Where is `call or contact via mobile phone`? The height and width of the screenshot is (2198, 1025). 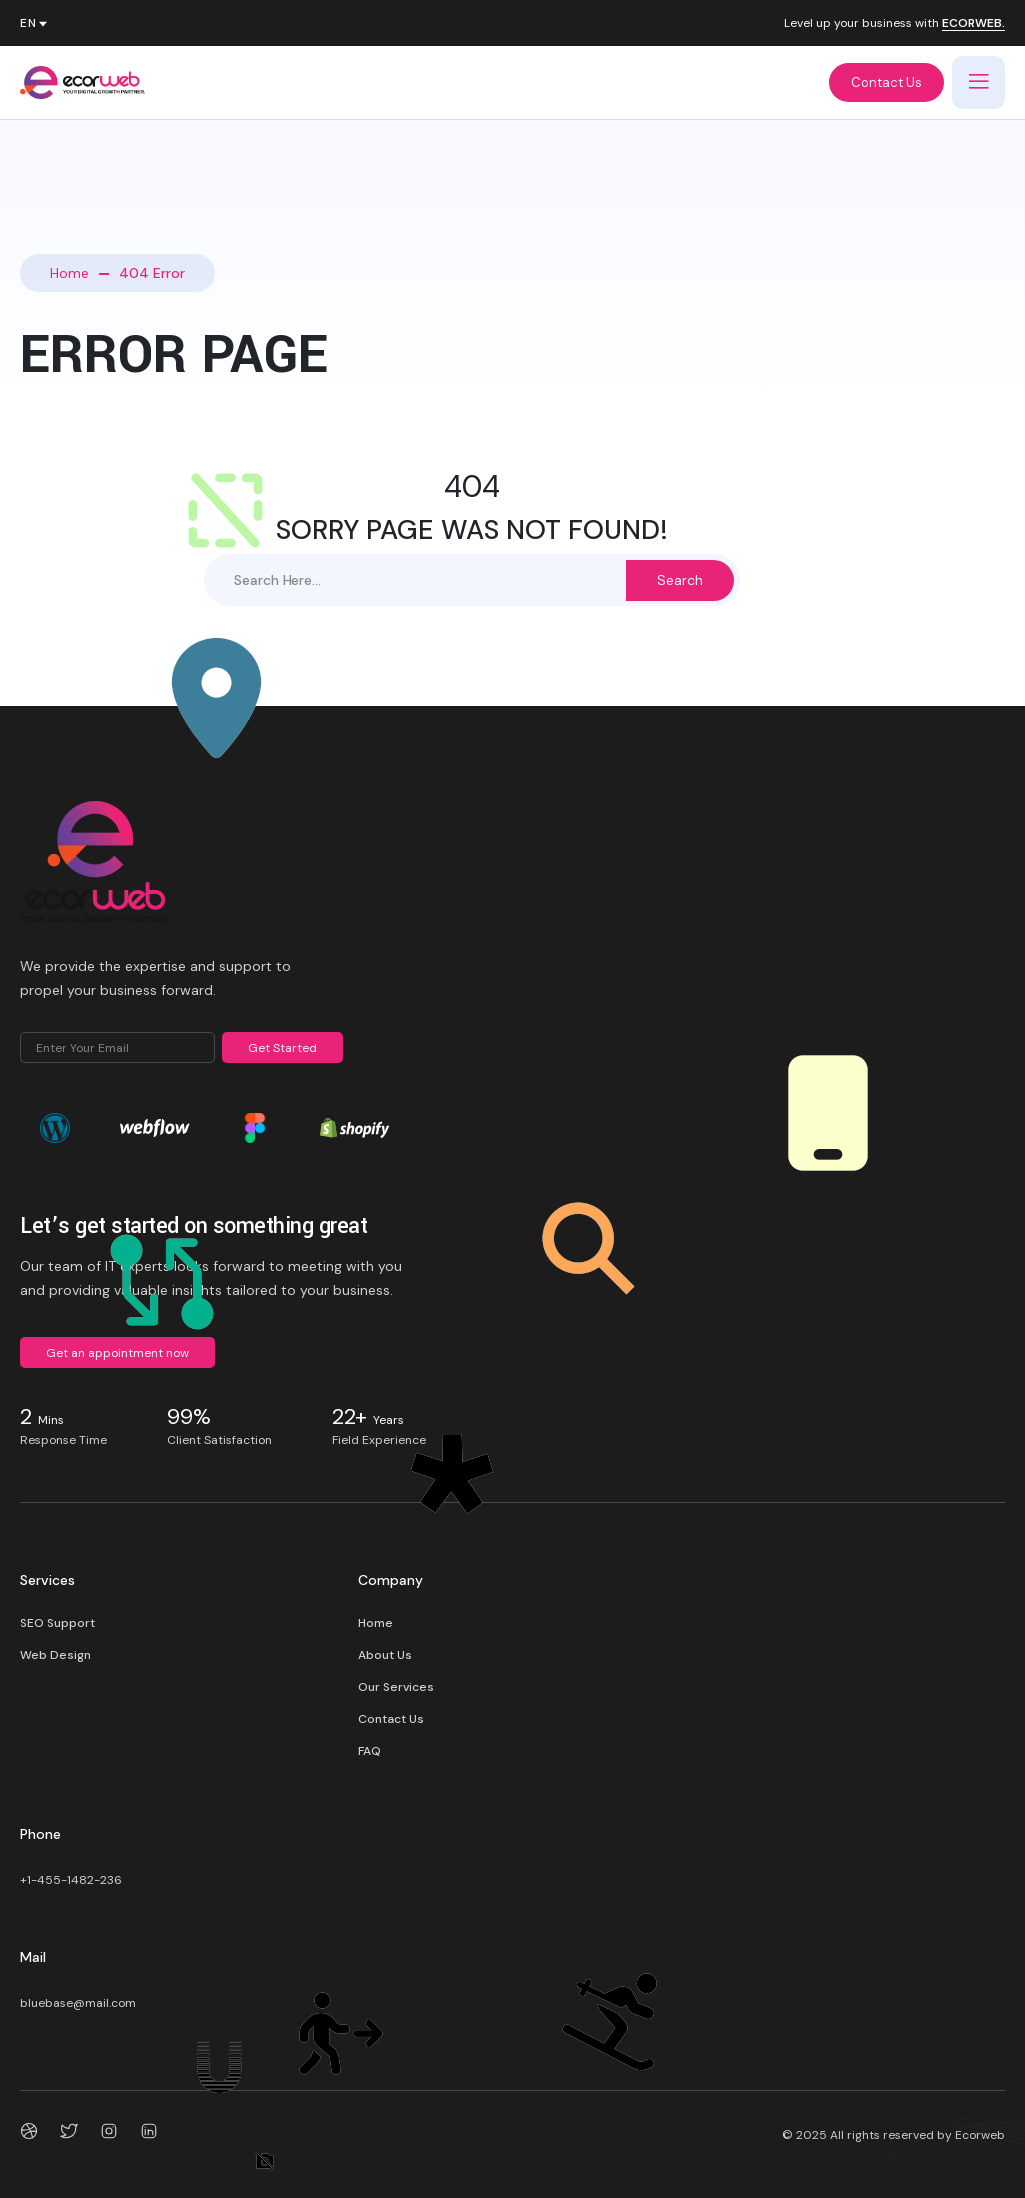 call or contact via mobile phone is located at coordinates (828, 1113).